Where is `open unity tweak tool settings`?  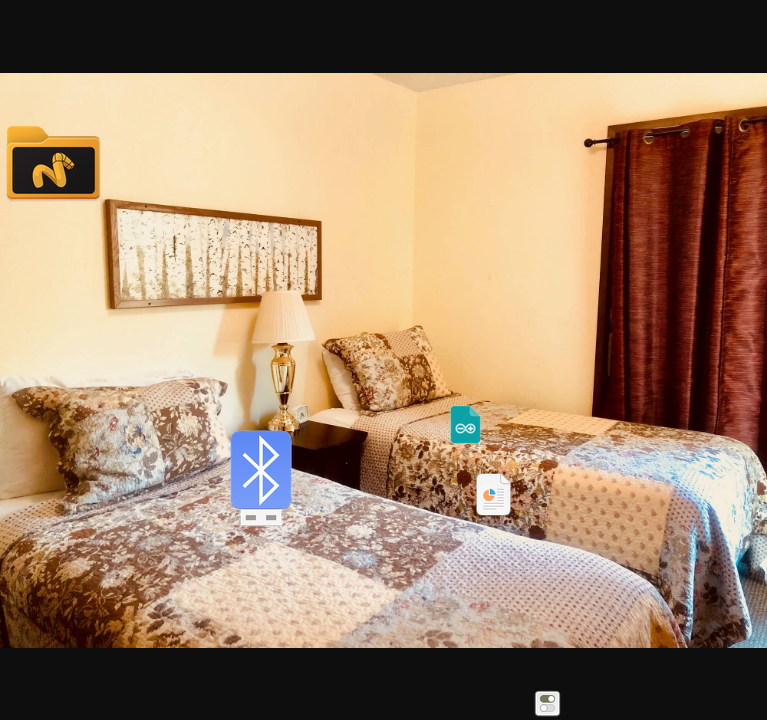
open unity tweak tool settings is located at coordinates (547, 703).